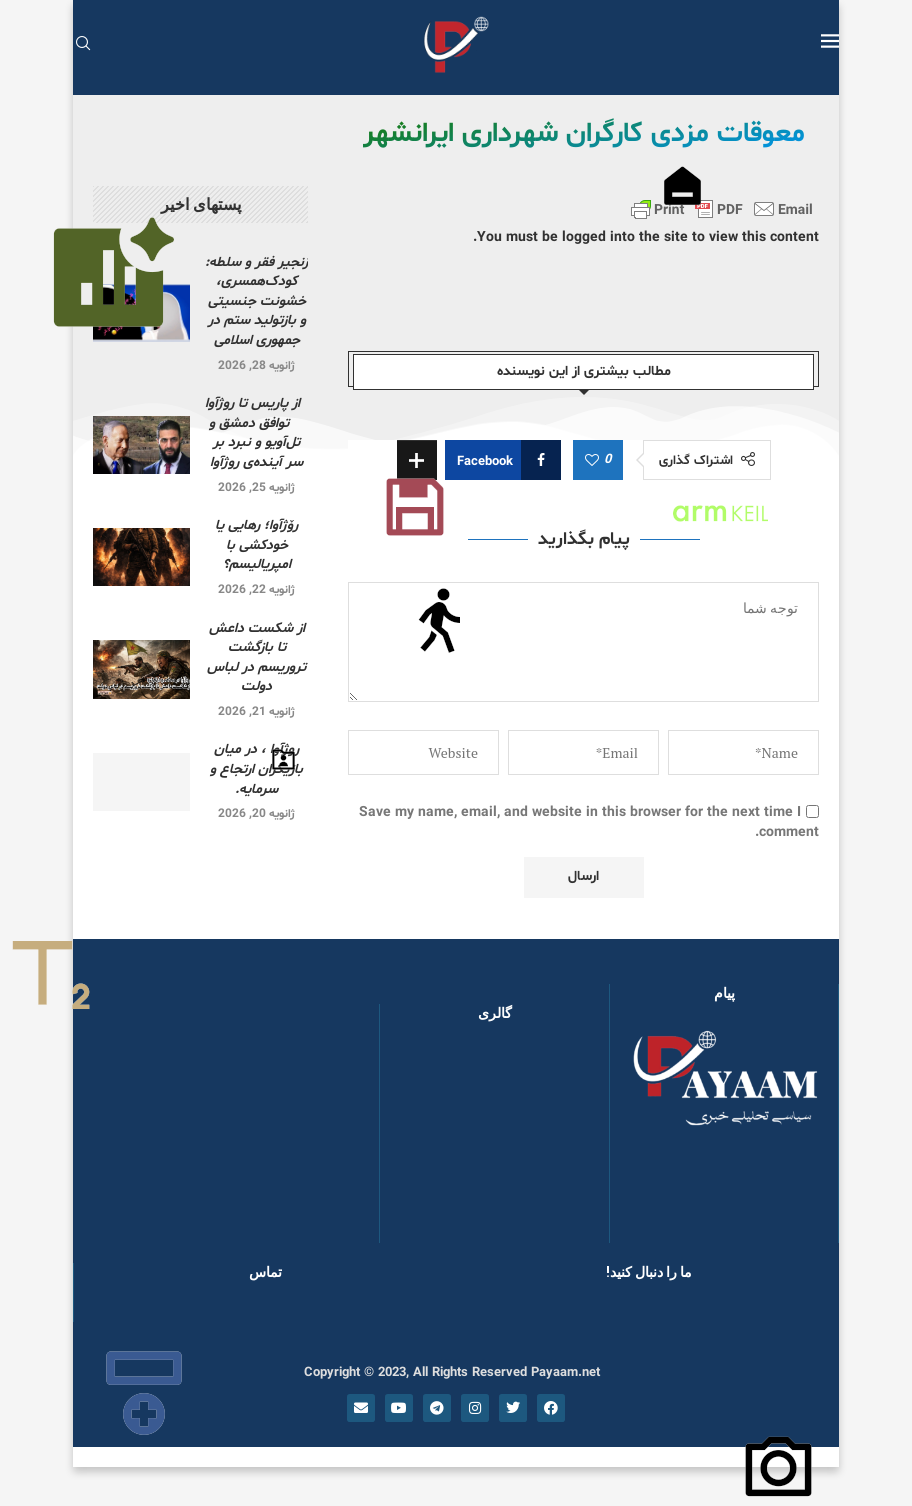 The image size is (912, 1506). Describe the element at coordinates (51, 975) in the screenshot. I see `format text as subscript` at that location.